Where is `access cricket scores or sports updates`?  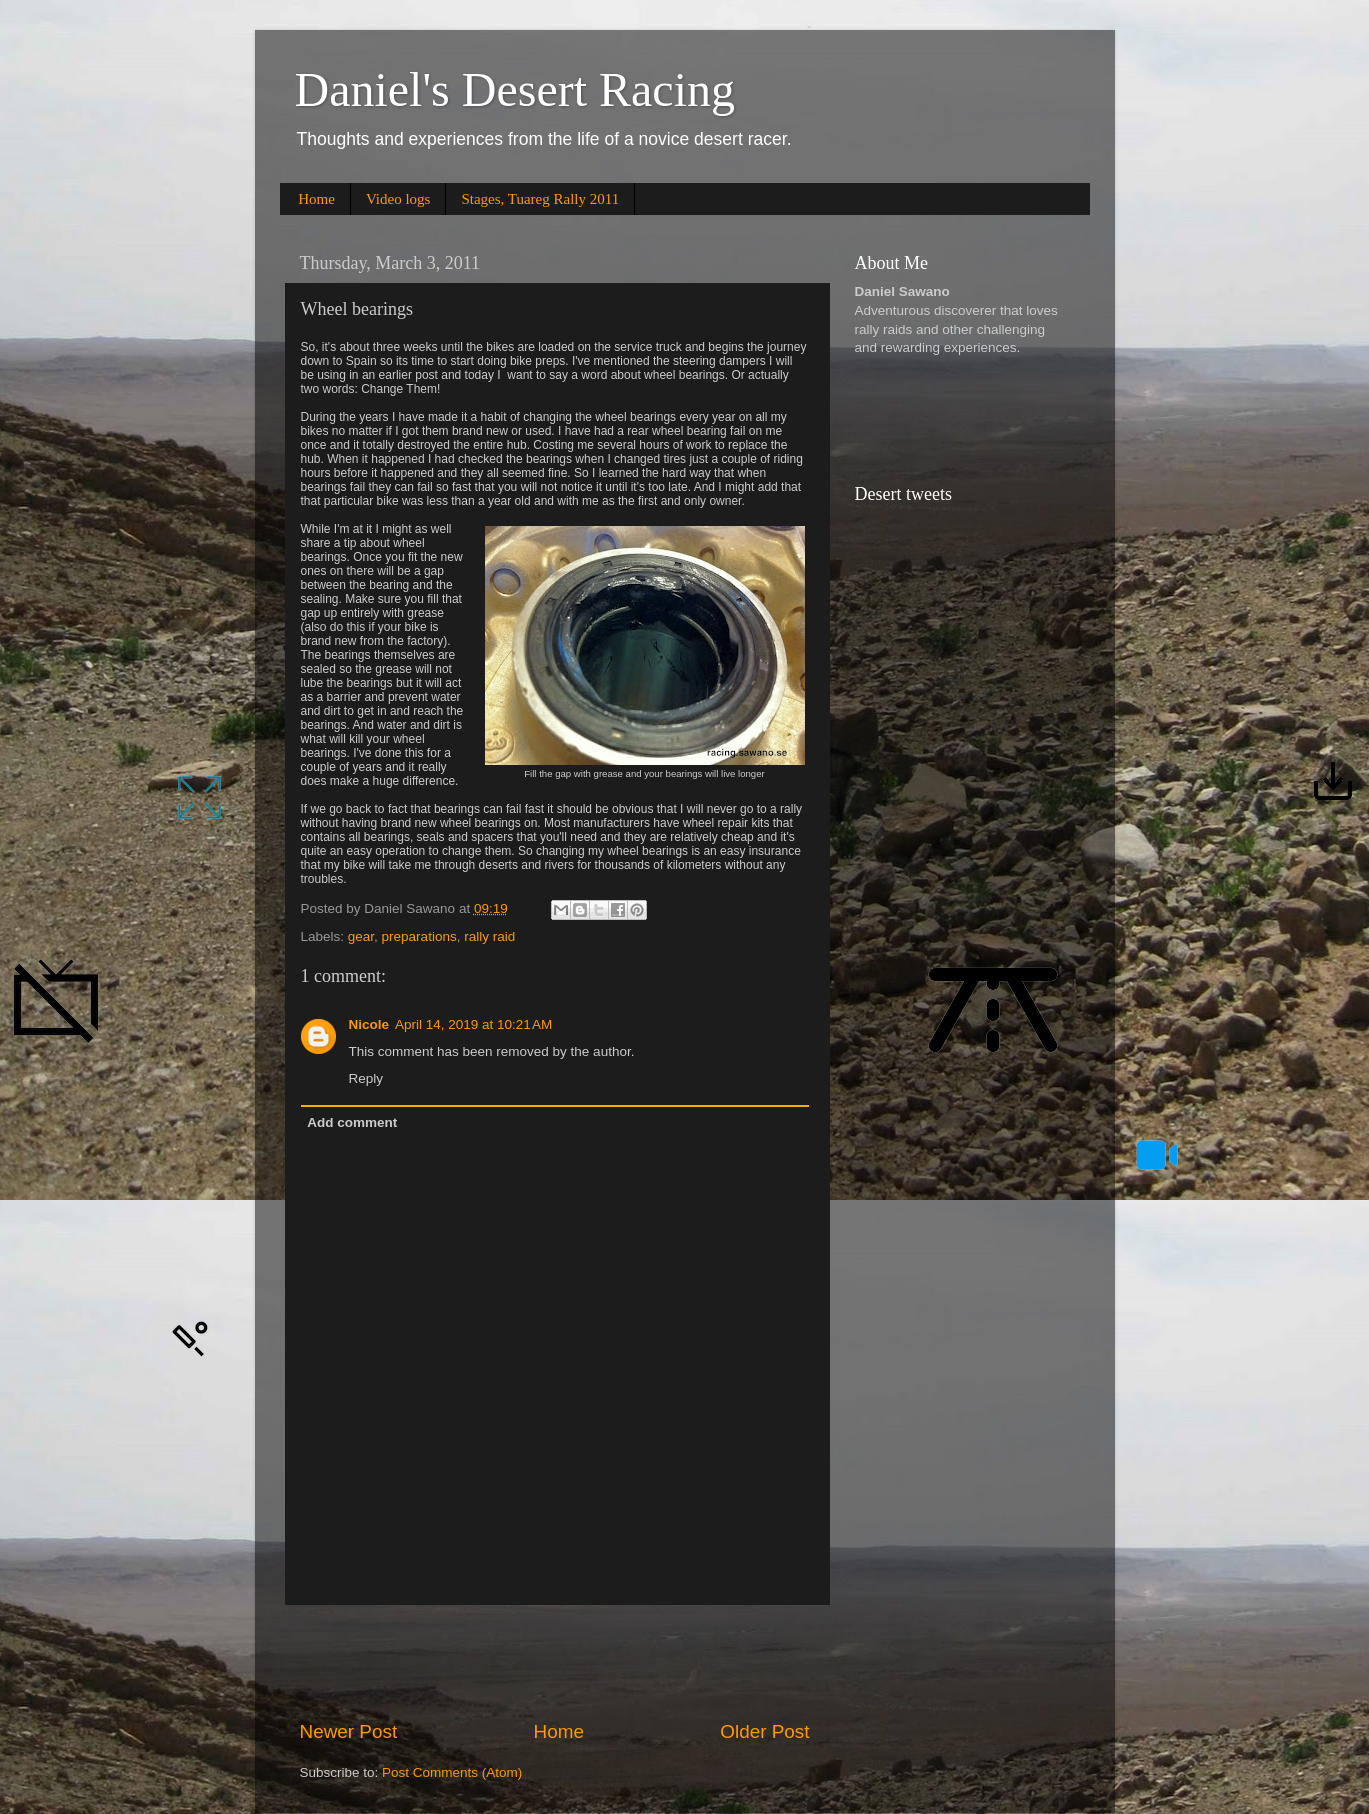 access cricket scores or sports updates is located at coordinates (190, 1339).